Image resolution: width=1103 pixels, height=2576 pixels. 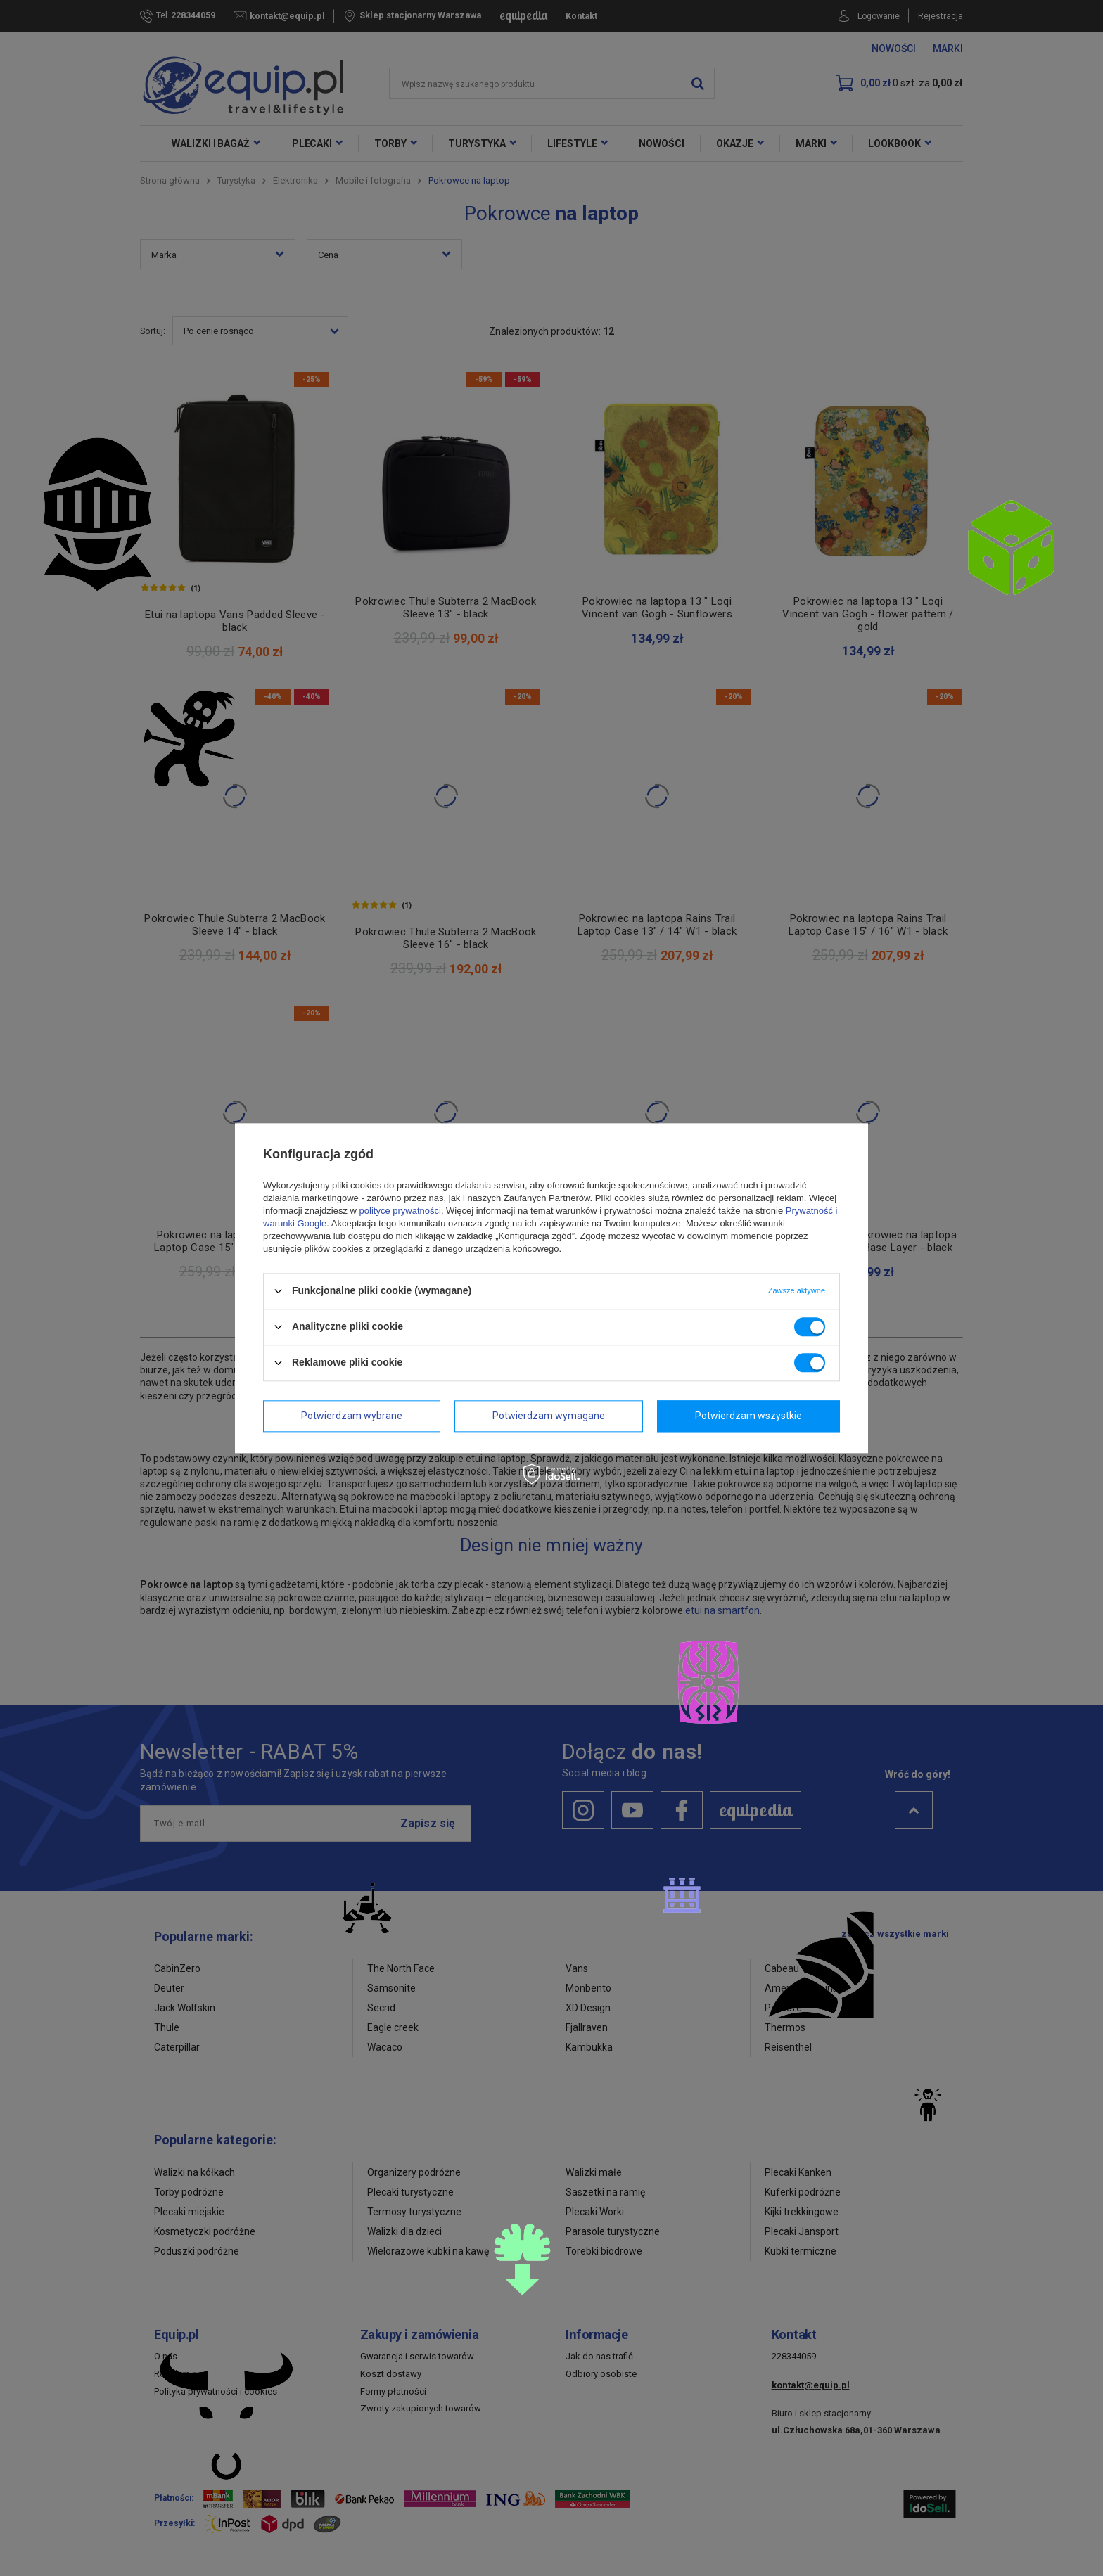 What do you see at coordinates (820, 1964) in the screenshot?
I see `select armor or scale pattern for character customization` at bounding box center [820, 1964].